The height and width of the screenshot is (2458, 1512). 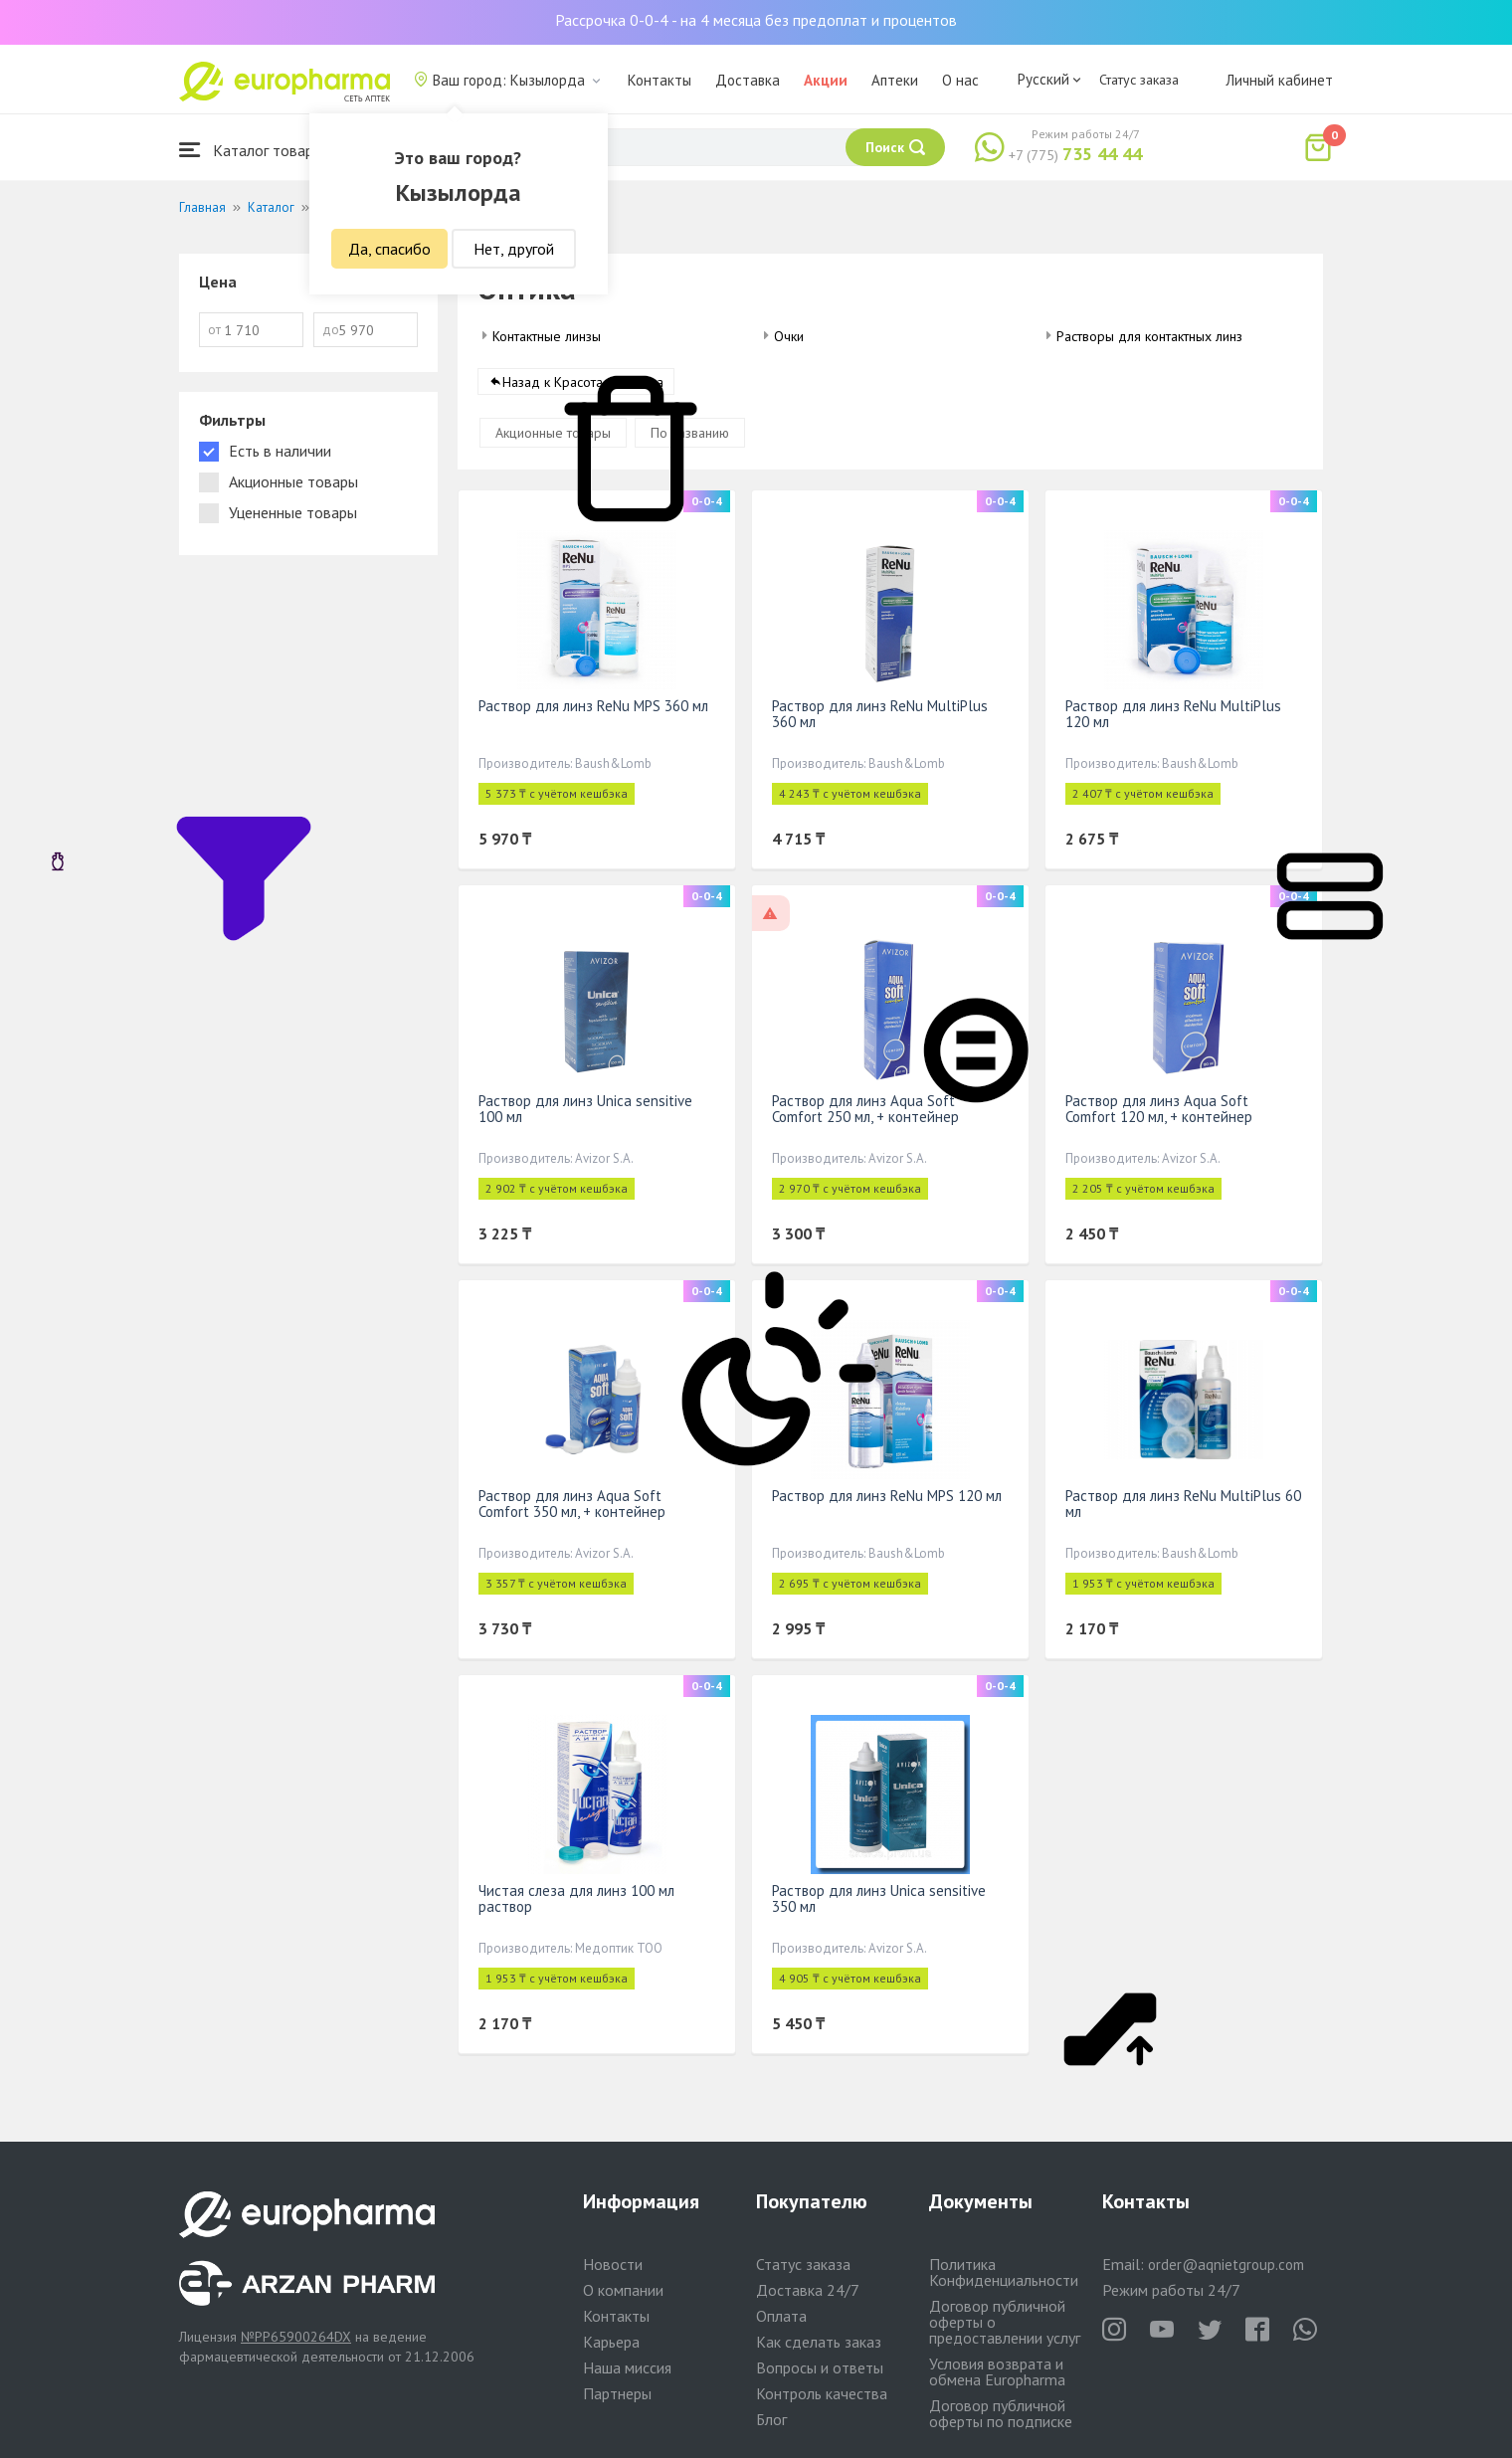 I want to click on toggle between light and dark mode, so click(x=774, y=1373).